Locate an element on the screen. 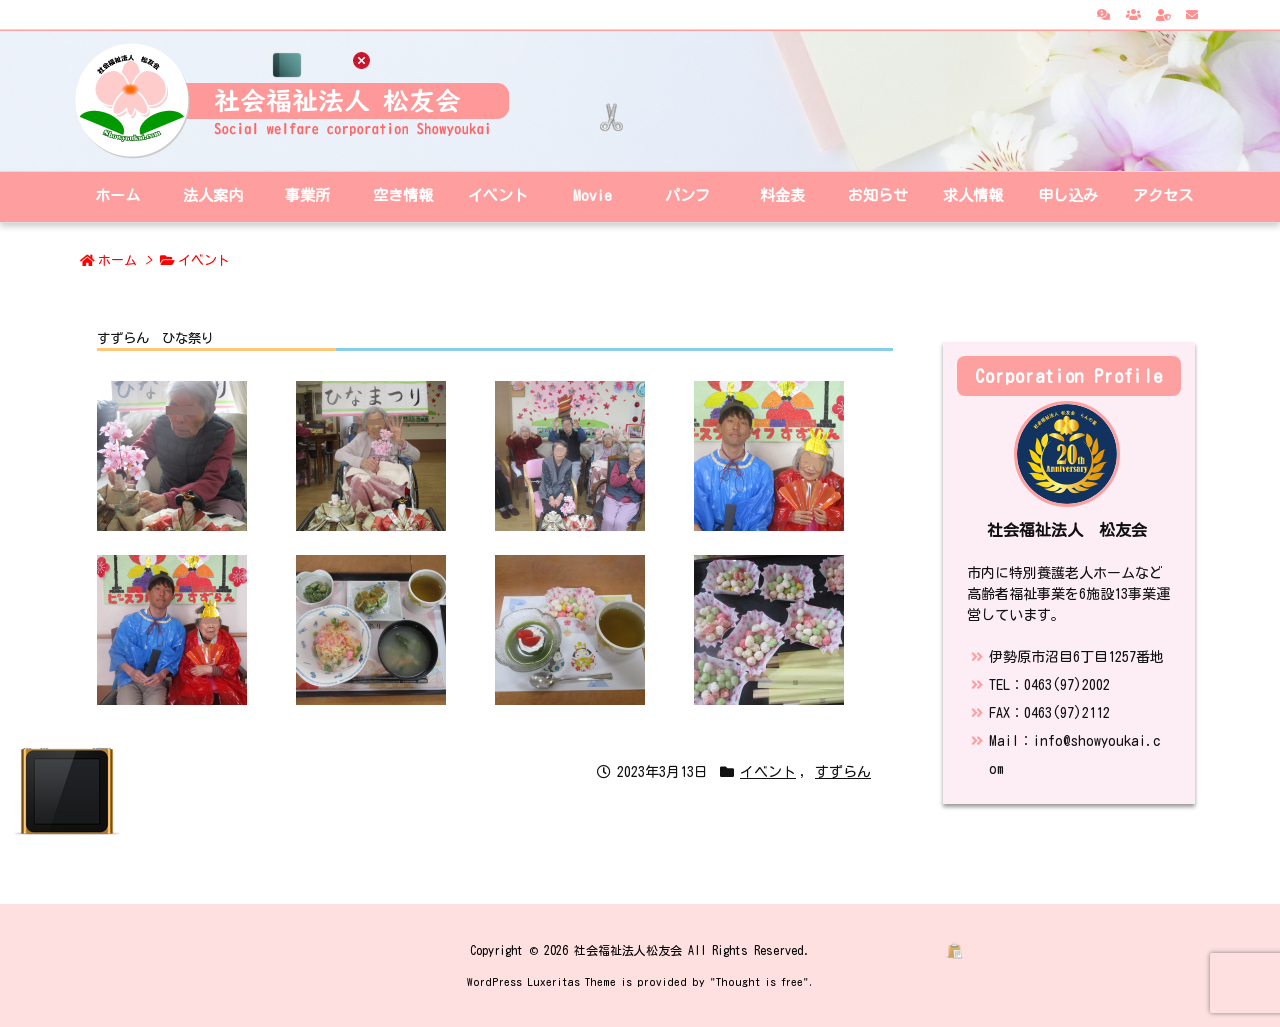 The height and width of the screenshot is (1027, 1280). iPod nano device in orange is located at coordinates (67, 791).